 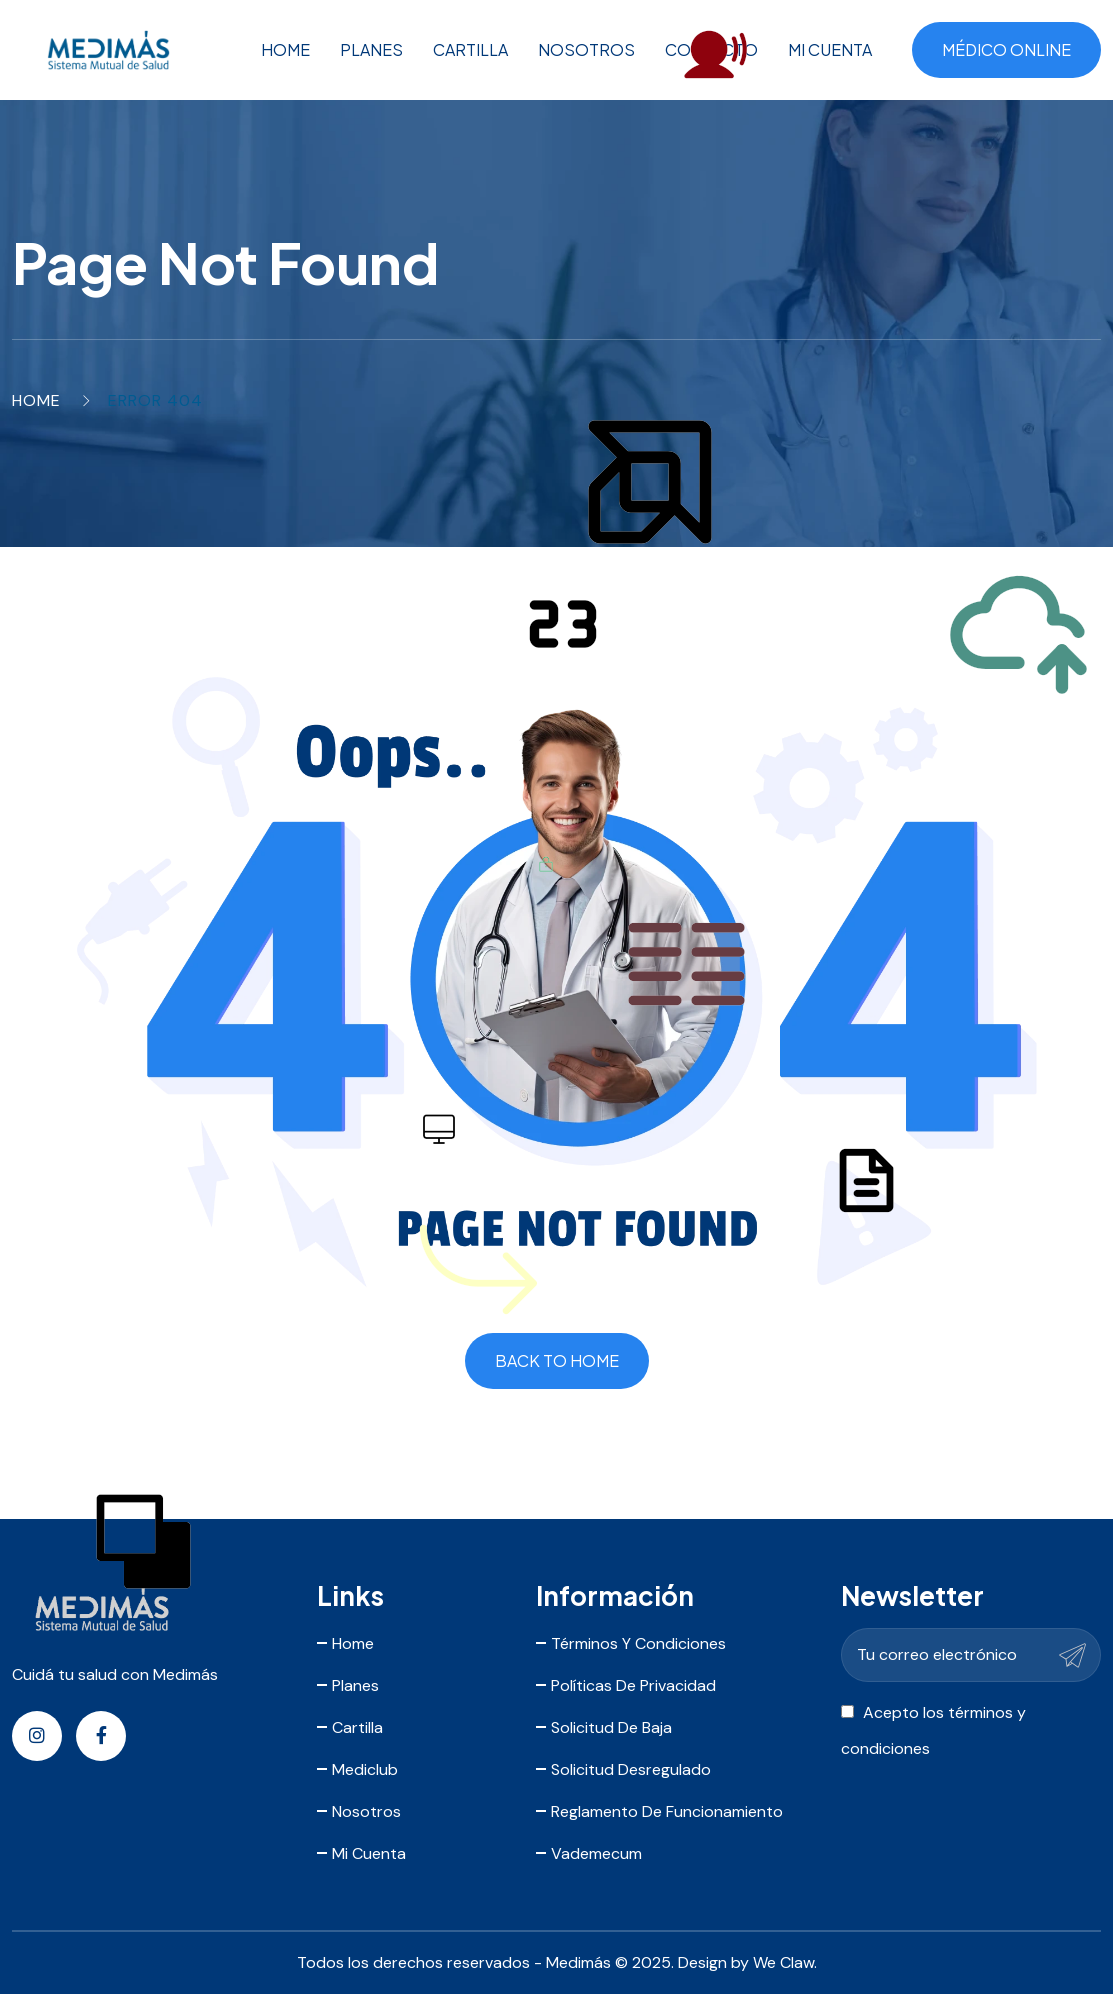 I want to click on displays the number 23 as a badge or label, so click(x=563, y=624).